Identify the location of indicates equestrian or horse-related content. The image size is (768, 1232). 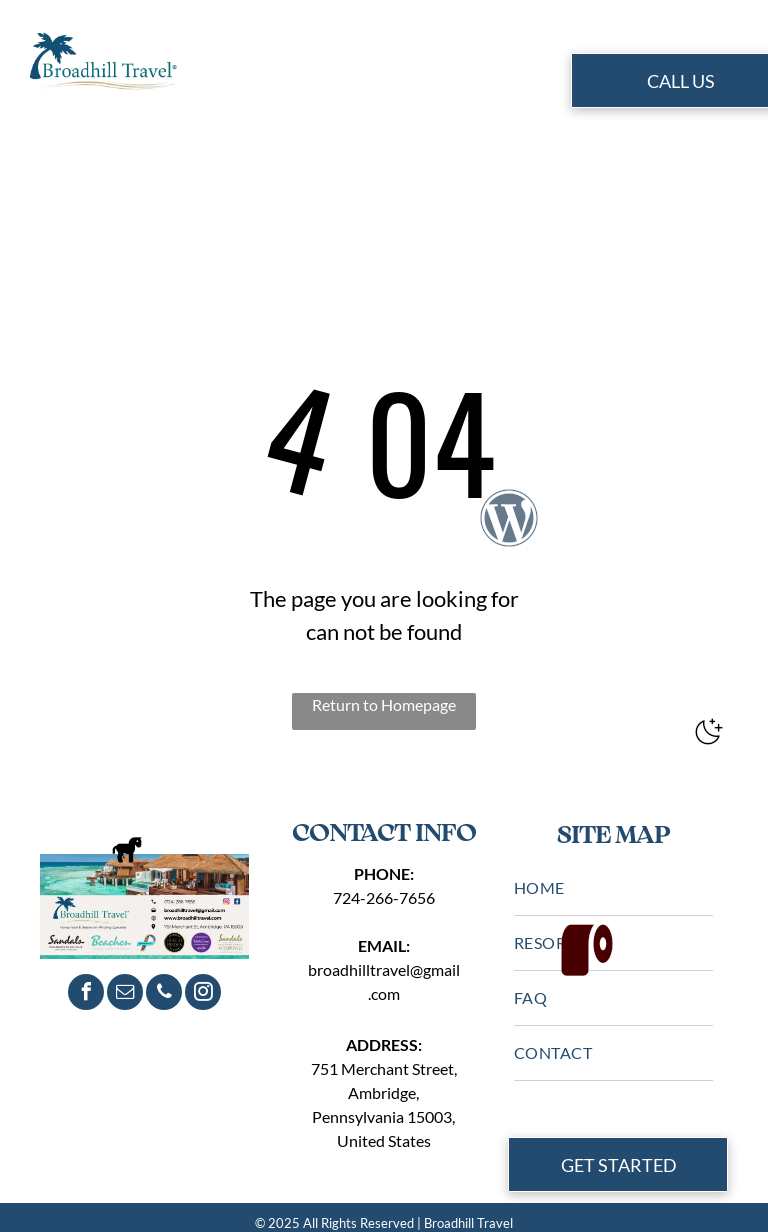
(127, 850).